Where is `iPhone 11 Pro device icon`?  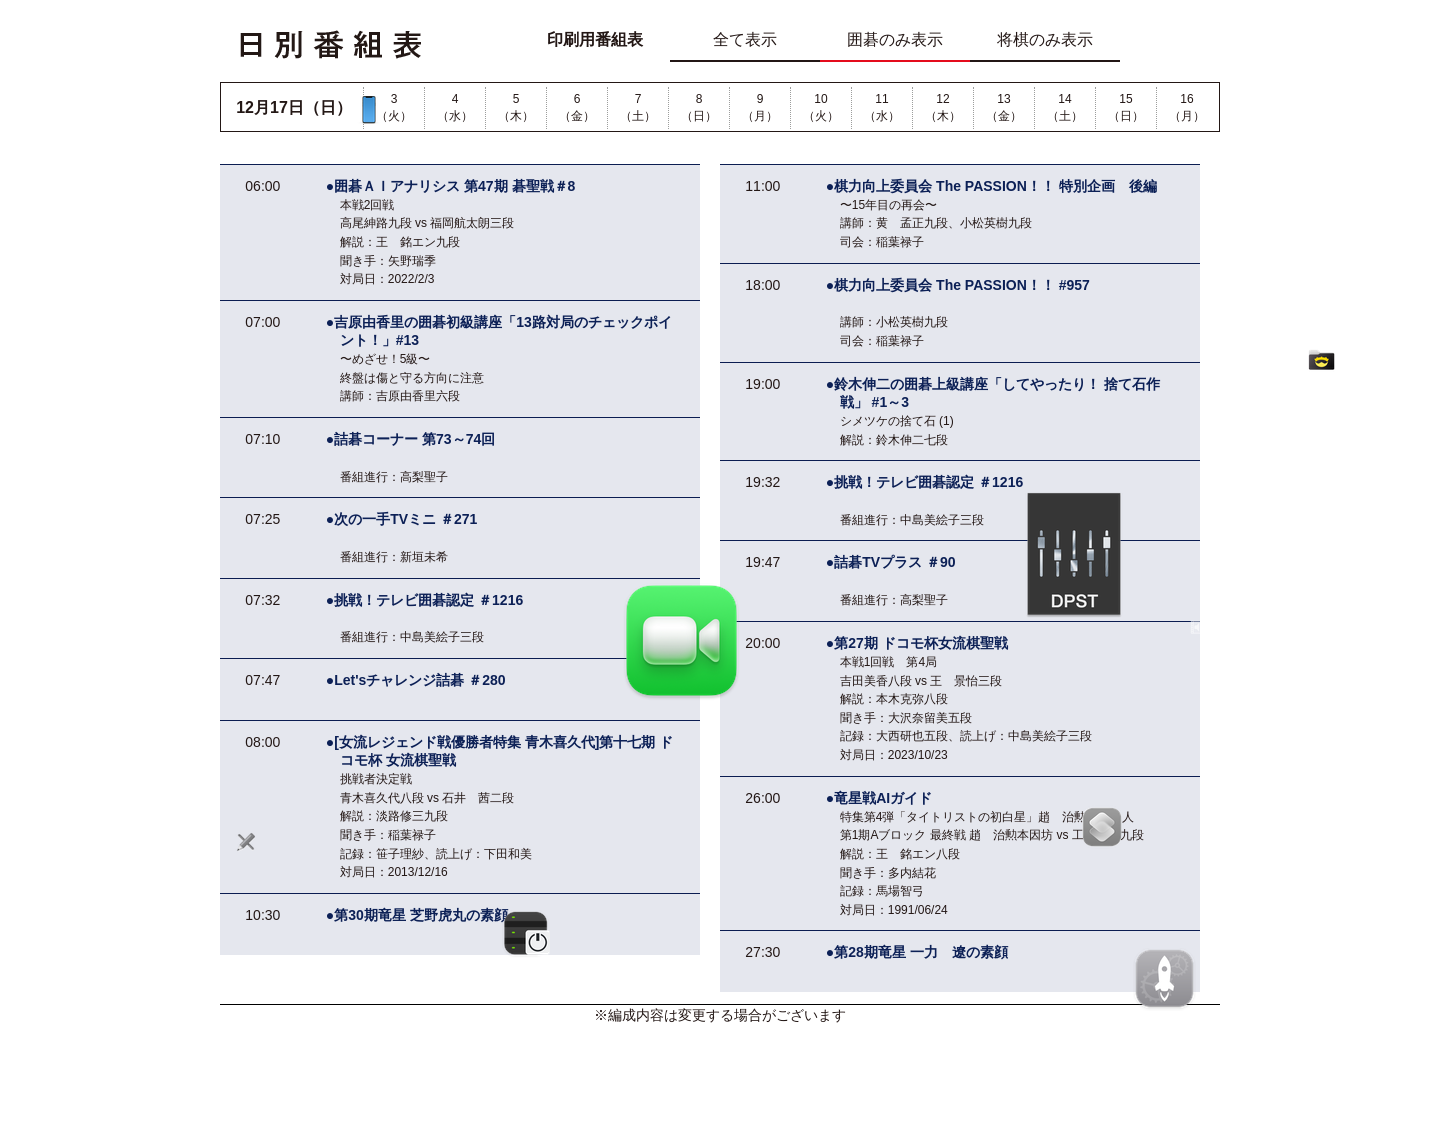 iPhone 11 Pro device icon is located at coordinates (369, 110).